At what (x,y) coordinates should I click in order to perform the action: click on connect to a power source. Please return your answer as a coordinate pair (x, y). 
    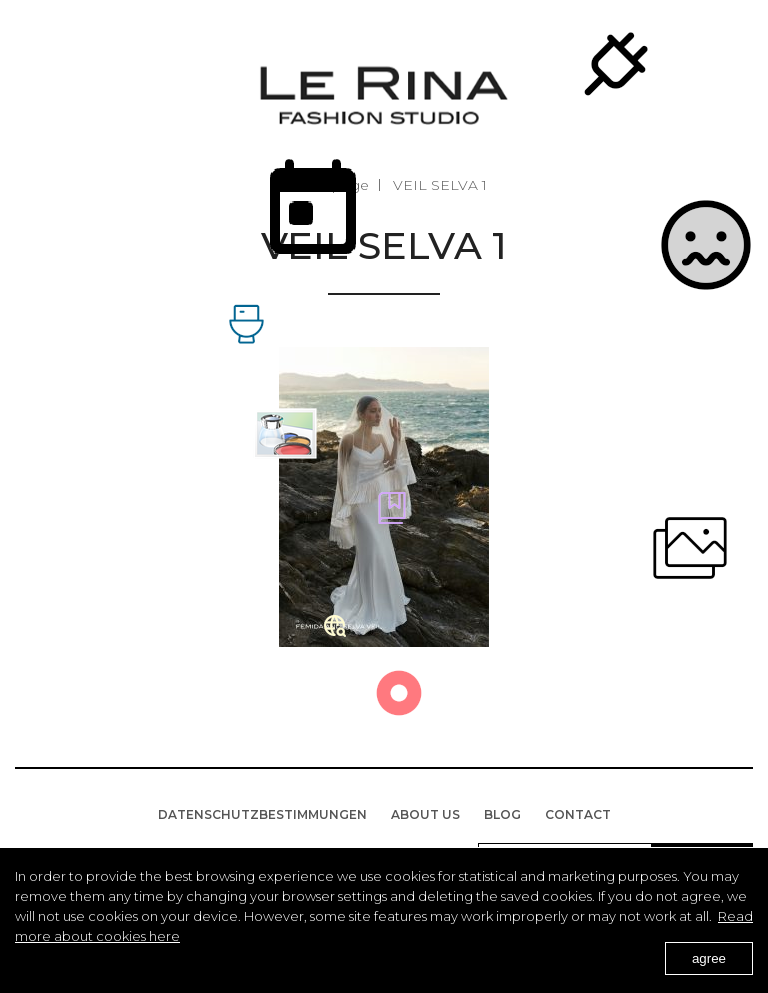
    Looking at the image, I should click on (615, 65).